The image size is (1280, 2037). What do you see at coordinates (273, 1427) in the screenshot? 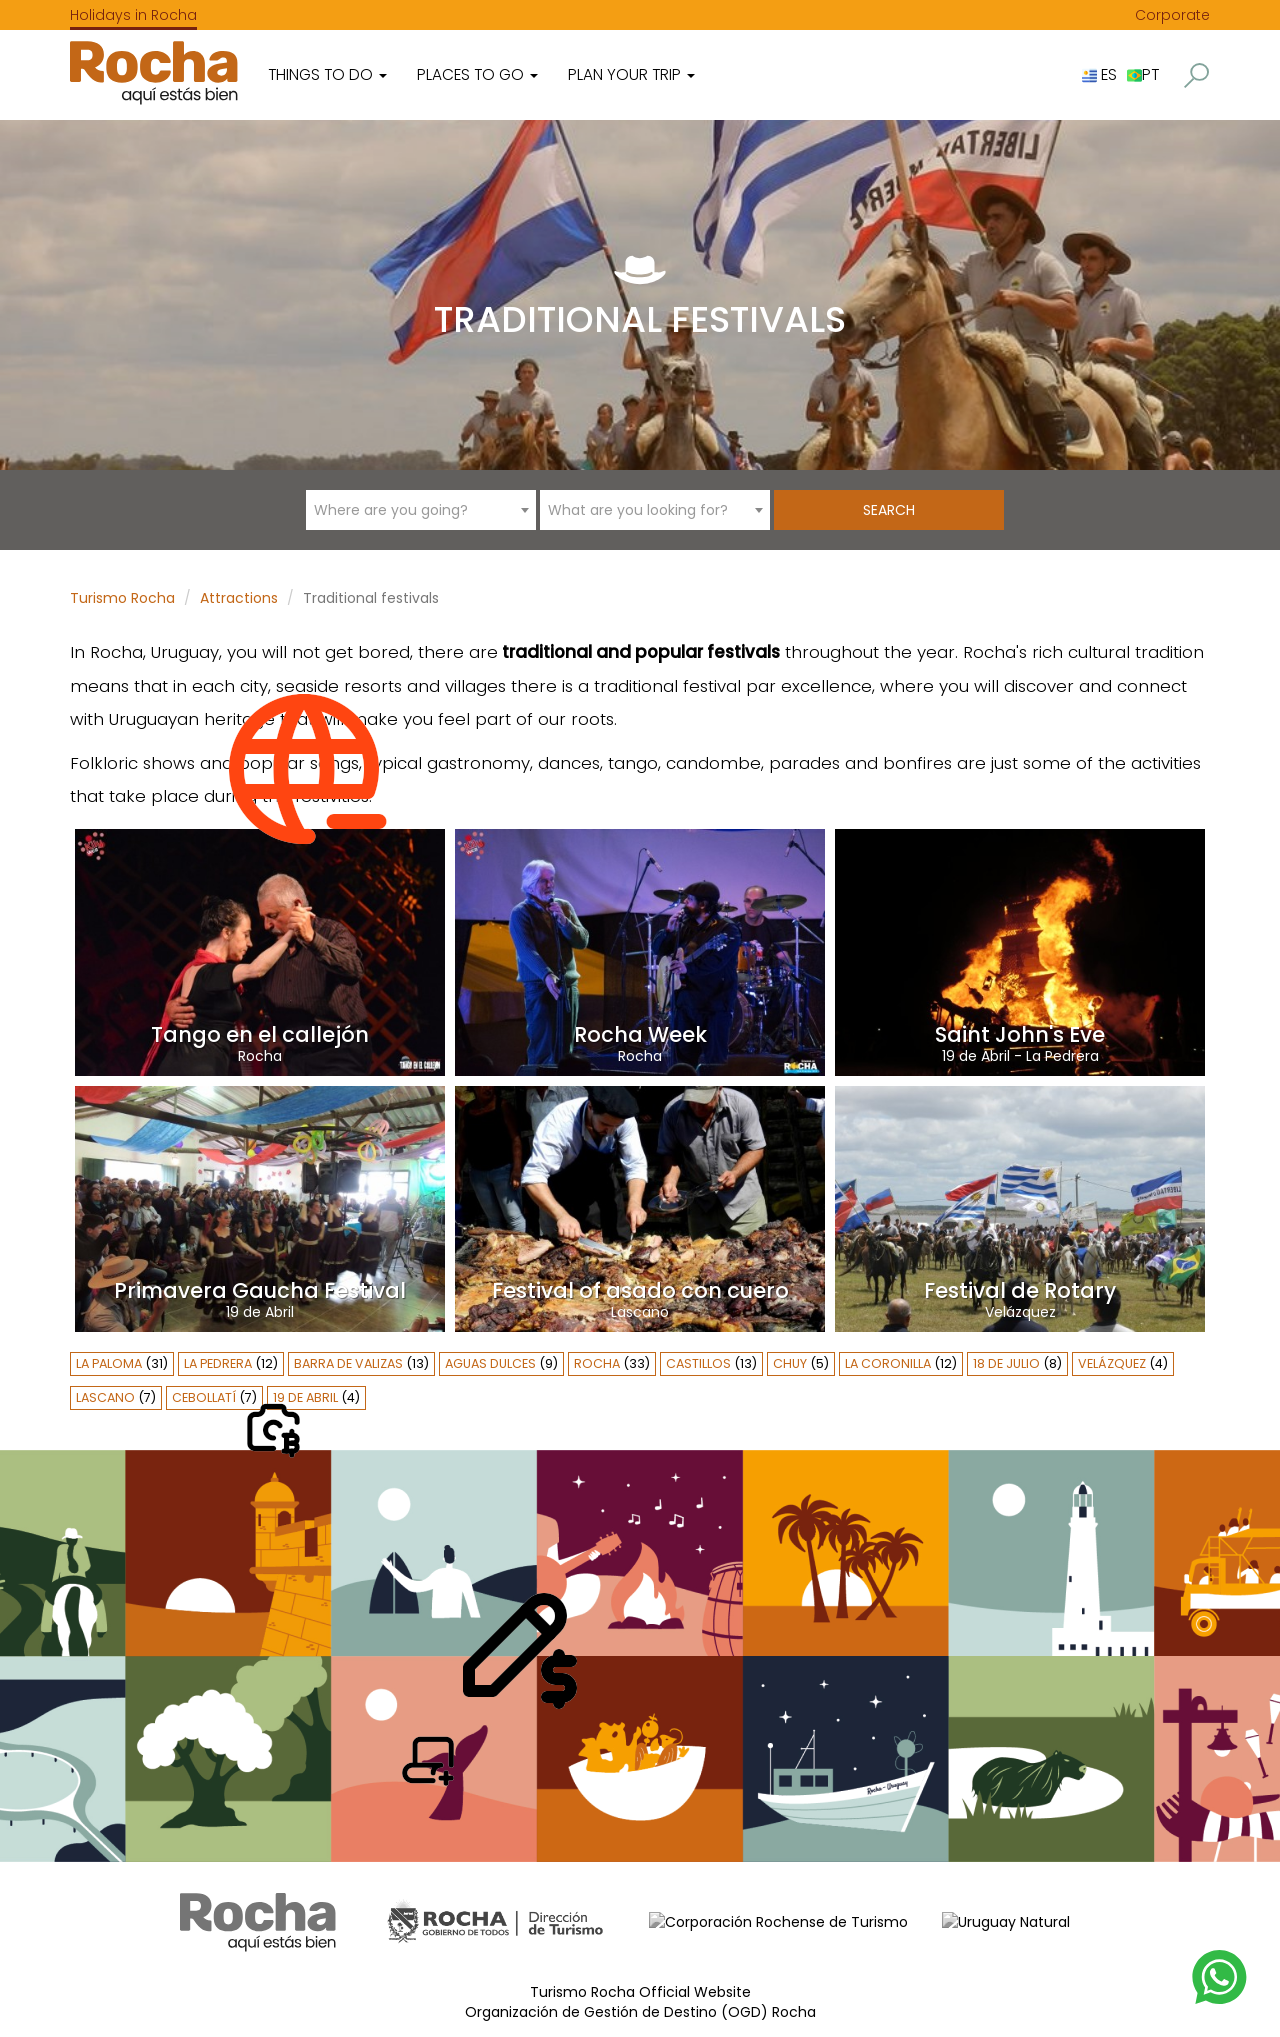
I see `capture or scan bitcoin QR codes` at bounding box center [273, 1427].